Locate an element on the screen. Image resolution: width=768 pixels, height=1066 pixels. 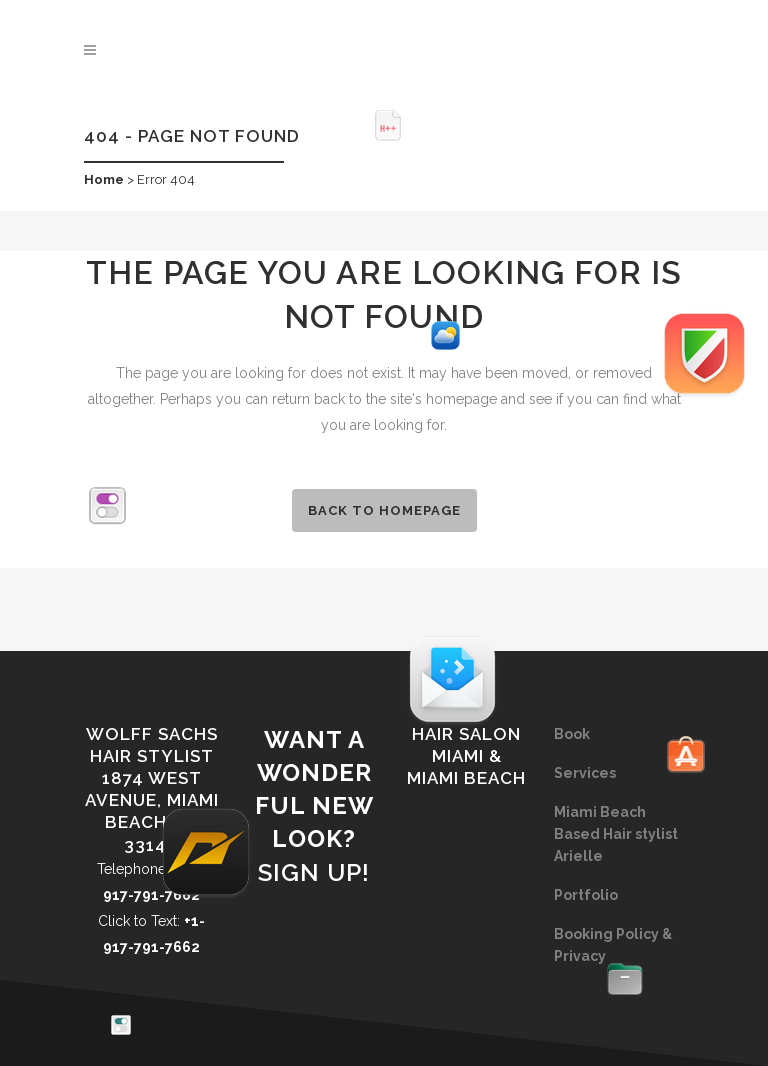
open the file manager is located at coordinates (625, 979).